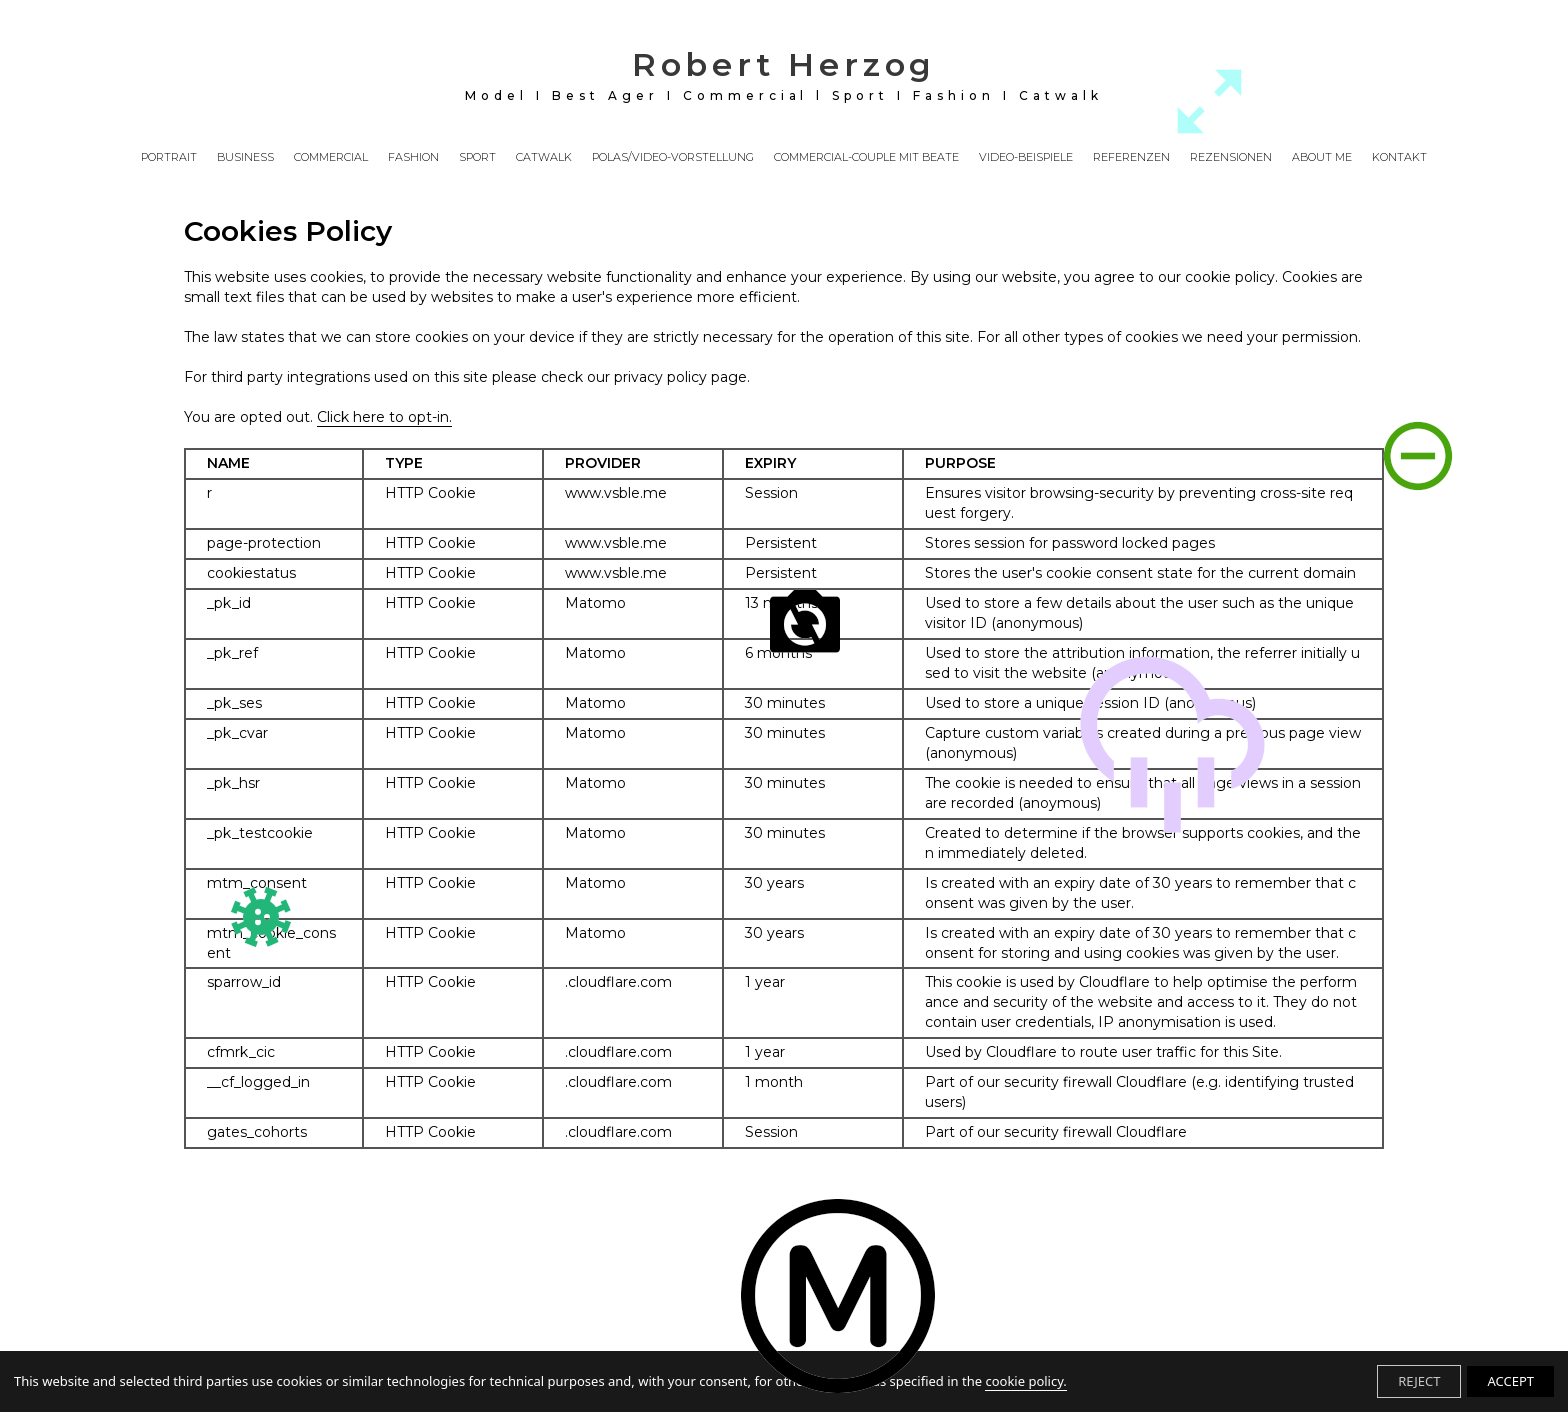 The width and height of the screenshot is (1568, 1412). What do you see at coordinates (1209, 101) in the screenshot?
I see `expand content to fullscreen` at bounding box center [1209, 101].